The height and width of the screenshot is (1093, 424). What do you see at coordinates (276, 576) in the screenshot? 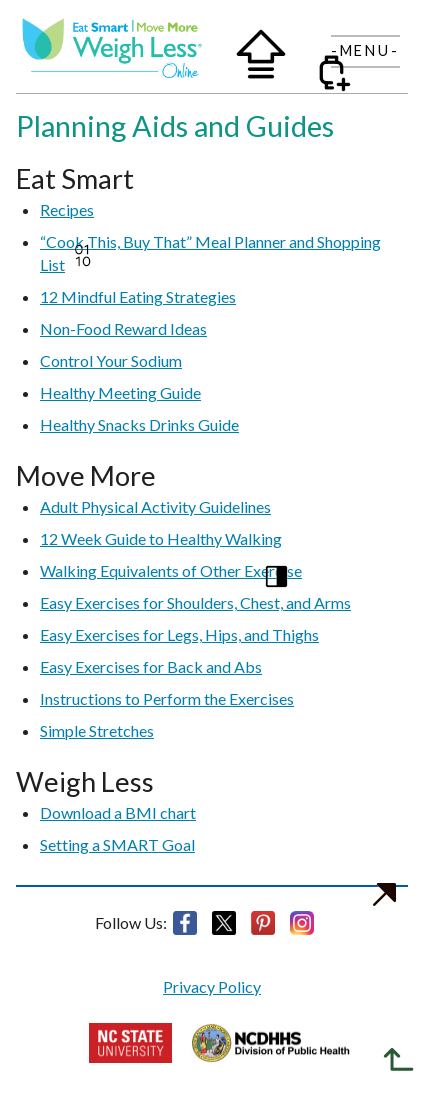
I see `toggle between split-screen view` at bounding box center [276, 576].